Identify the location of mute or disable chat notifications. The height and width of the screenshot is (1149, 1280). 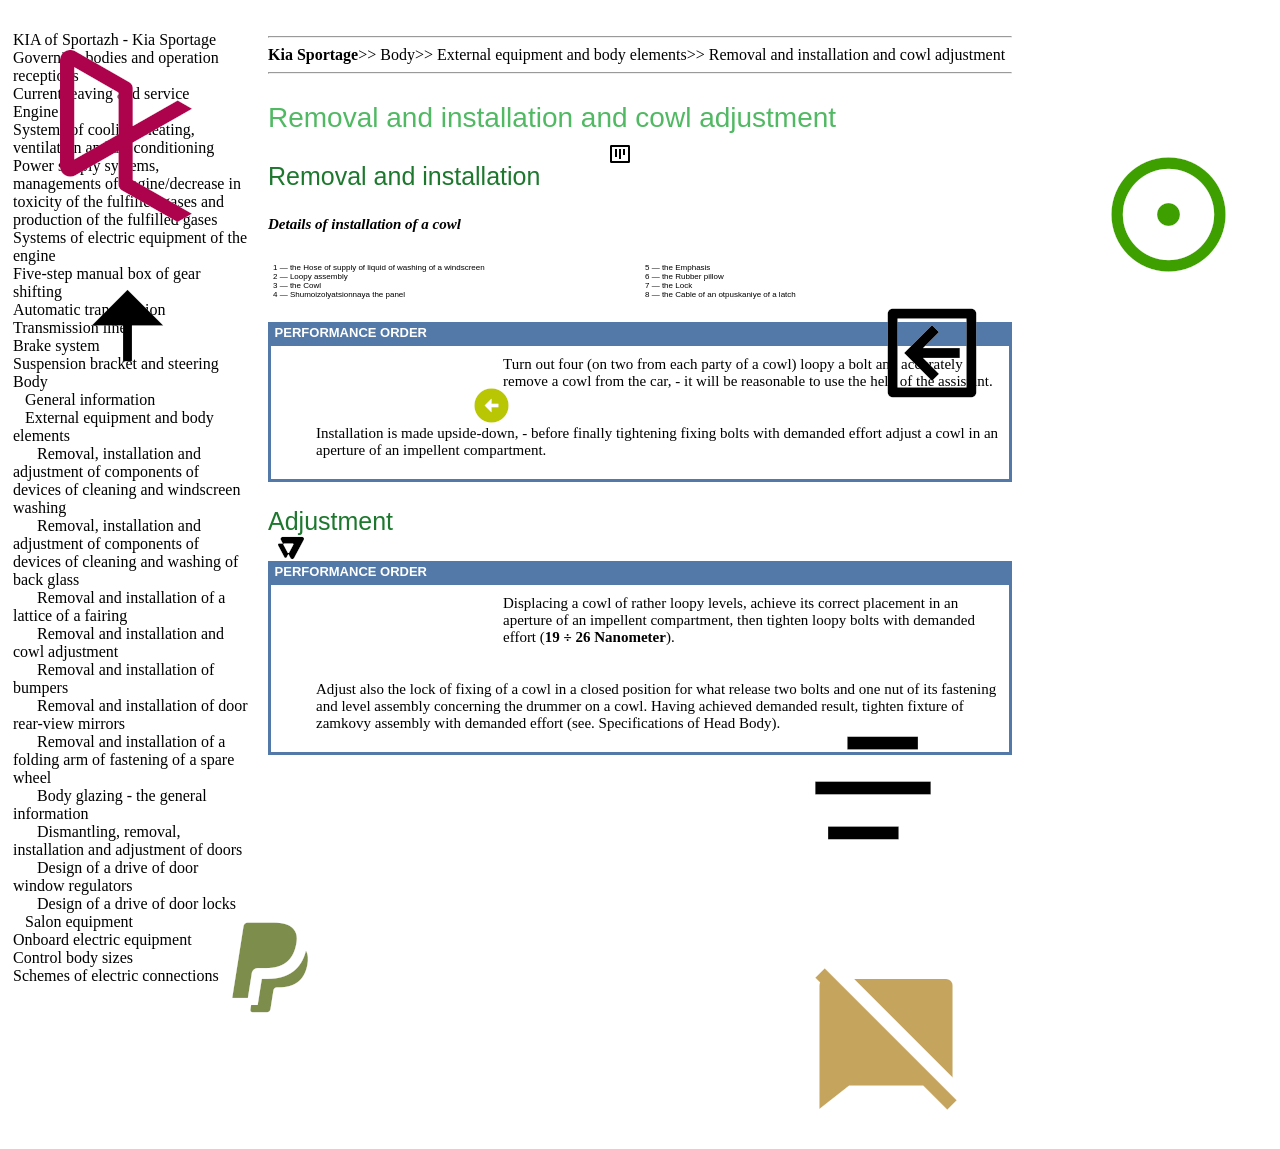
(886, 1039).